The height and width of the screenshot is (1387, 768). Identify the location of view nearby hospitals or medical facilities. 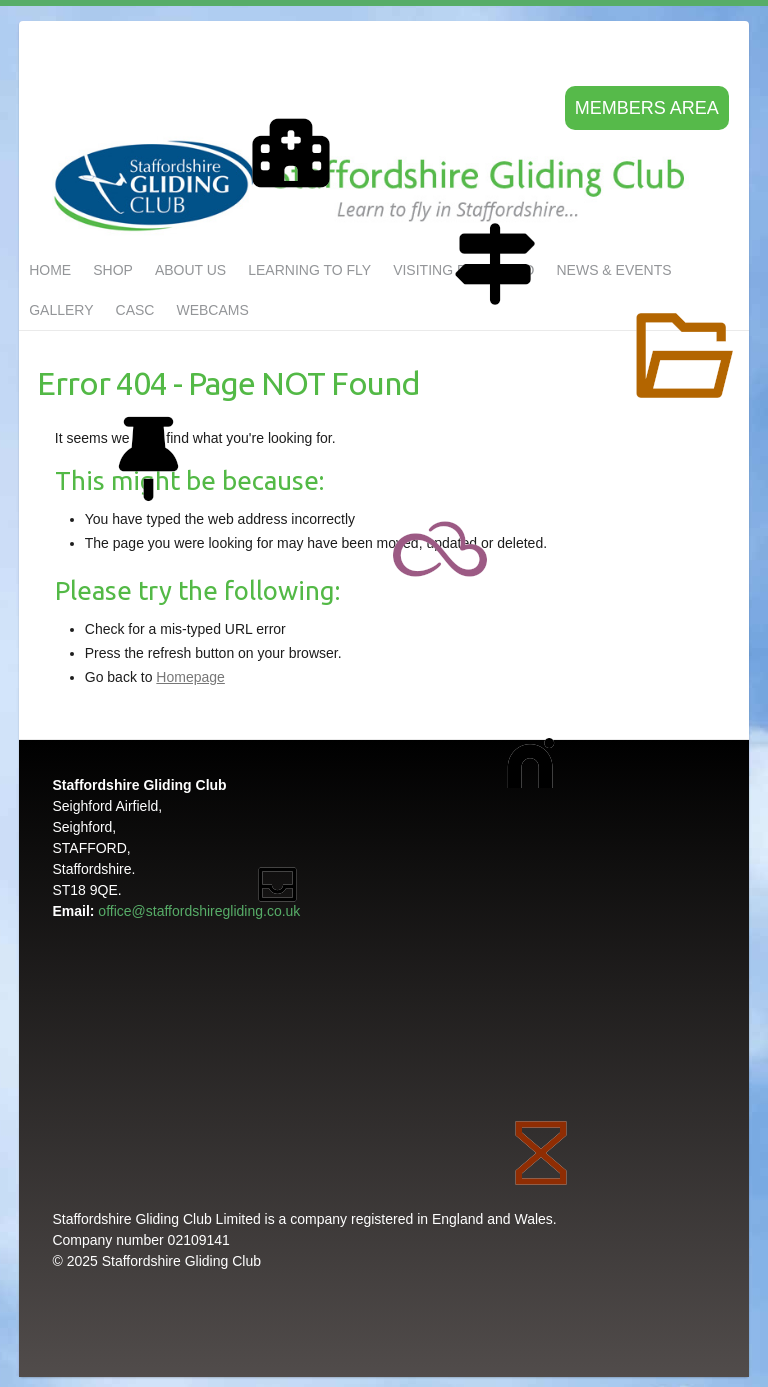
(291, 153).